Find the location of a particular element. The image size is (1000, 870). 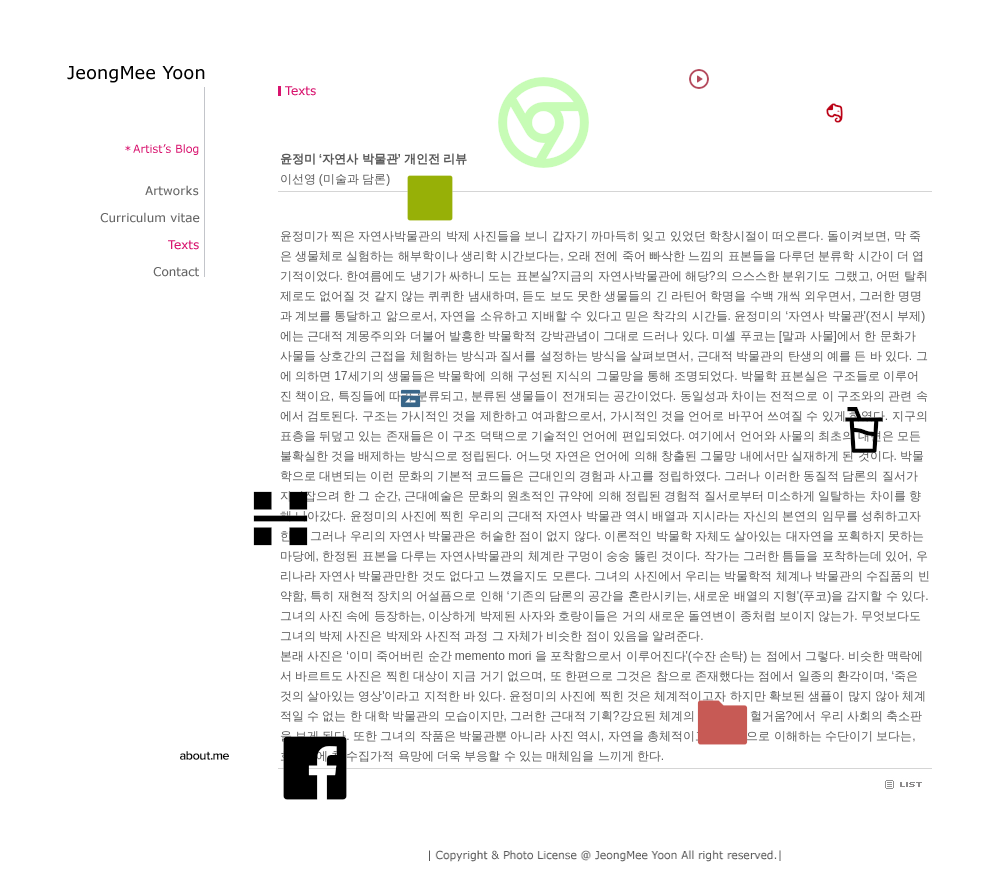

stop media playback is located at coordinates (430, 198).